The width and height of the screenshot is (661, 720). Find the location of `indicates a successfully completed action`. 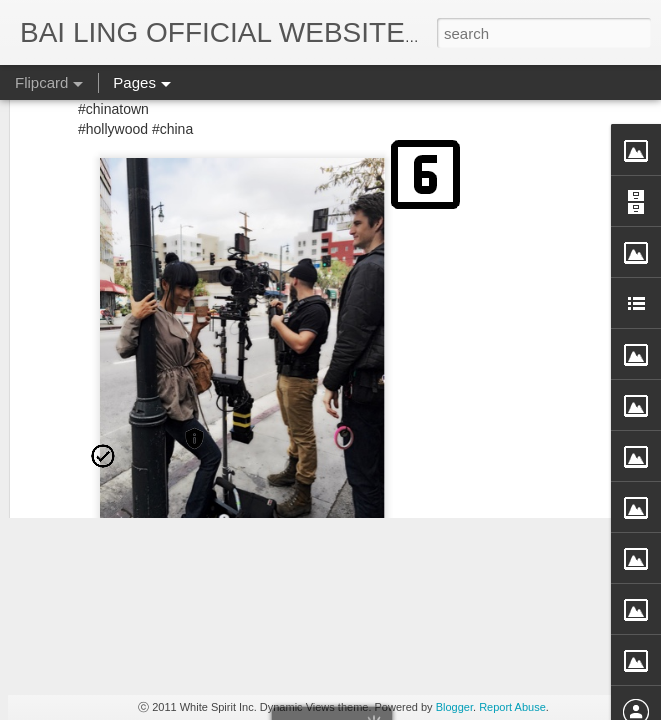

indicates a successfully completed action is located at coordinates (103, 456).